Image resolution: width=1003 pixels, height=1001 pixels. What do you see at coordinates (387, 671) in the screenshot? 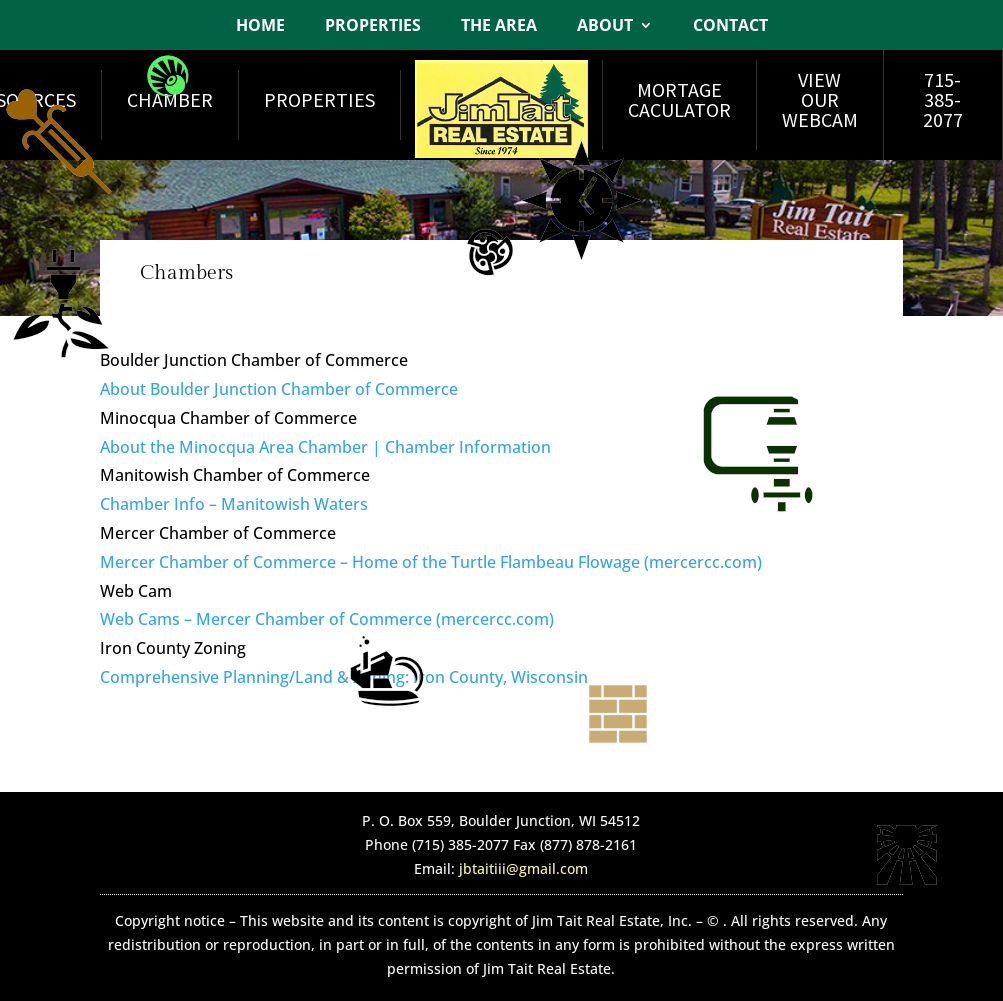
I see `select mini-submarine vehicle or unit` at bounding box center [387, 671].